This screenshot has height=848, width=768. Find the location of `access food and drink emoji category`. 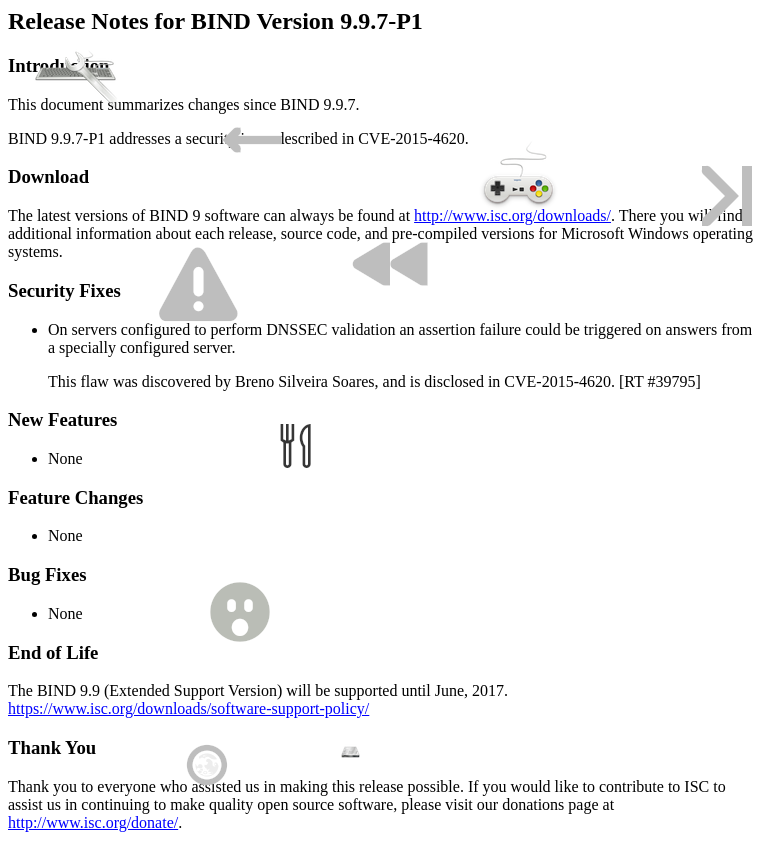

access food and drink emoji category is located at coordinates (297, 446).